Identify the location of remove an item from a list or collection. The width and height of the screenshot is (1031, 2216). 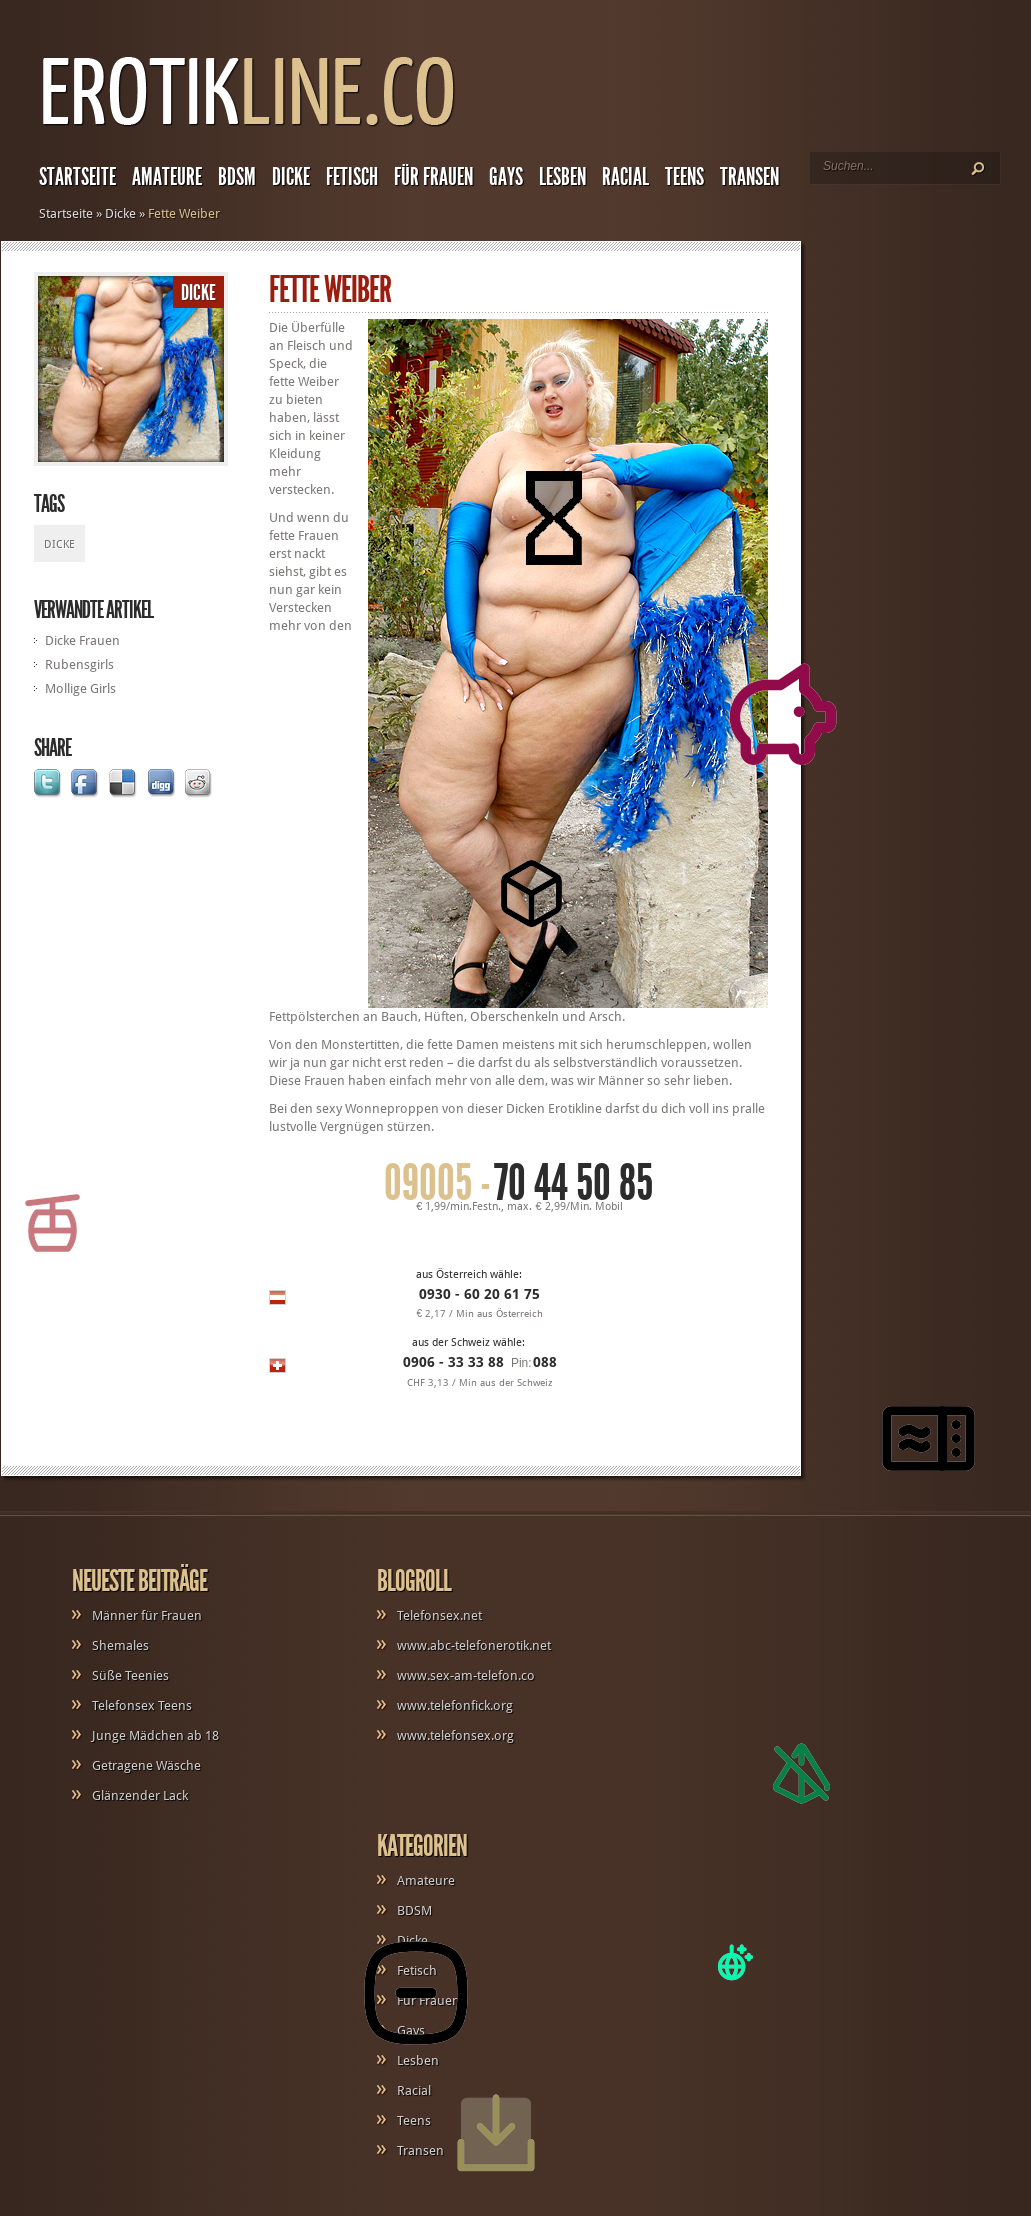
(416, 1993).